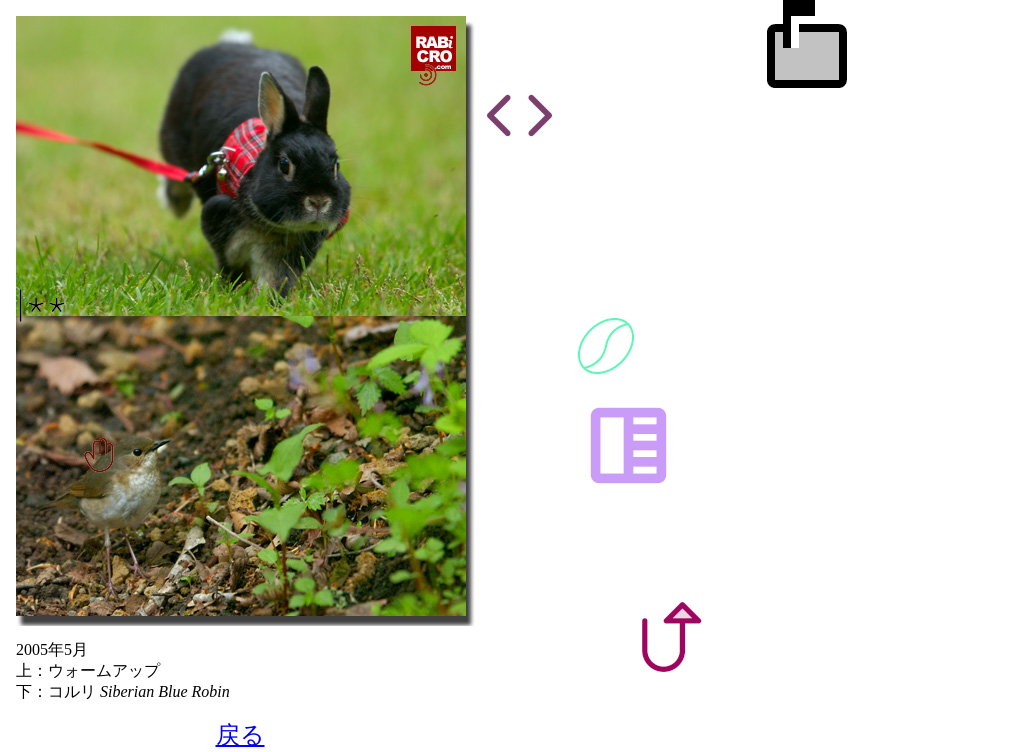  Describe the element at coordinates (519, 115) in the screenshot. I see `view or edit source code` at that location.